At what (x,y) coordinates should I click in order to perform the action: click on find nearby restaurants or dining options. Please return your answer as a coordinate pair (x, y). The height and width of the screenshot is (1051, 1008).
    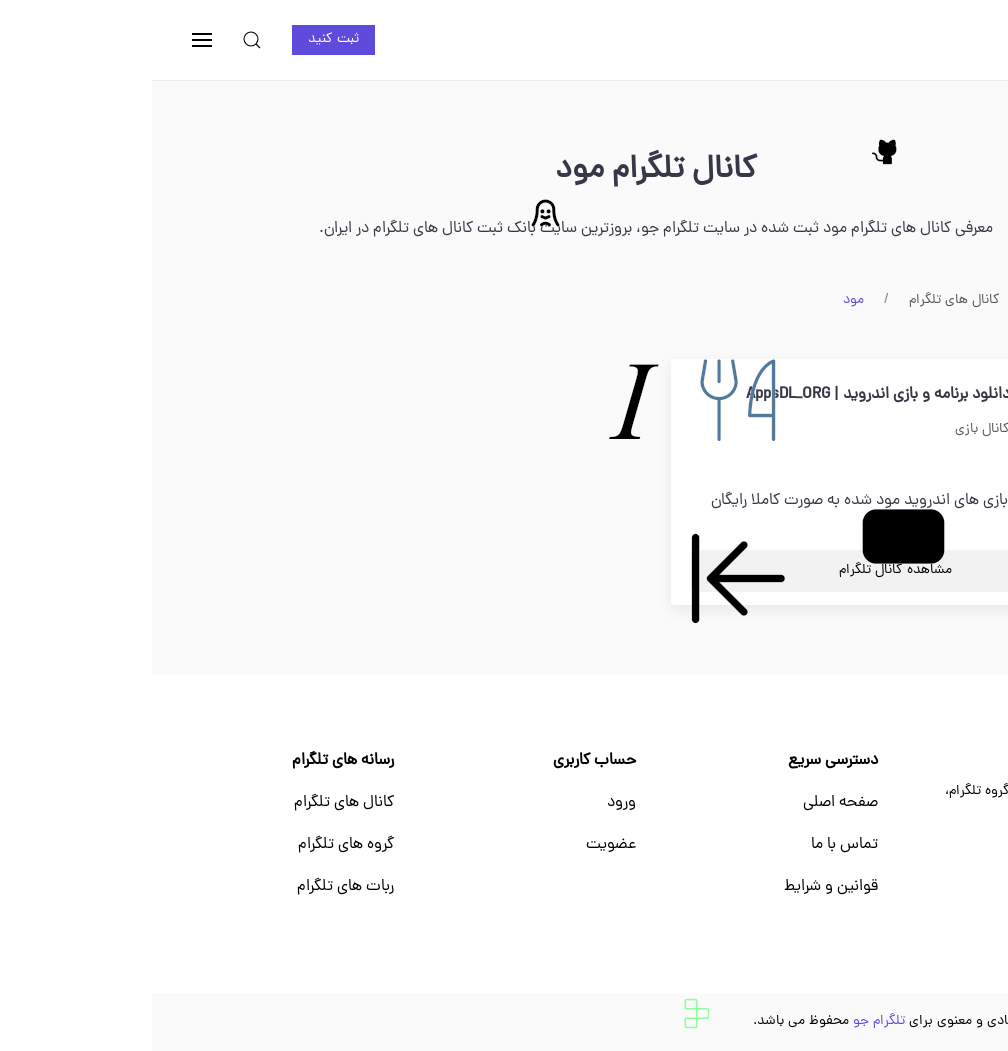
    Looking at the image, I should click on (739, 398).